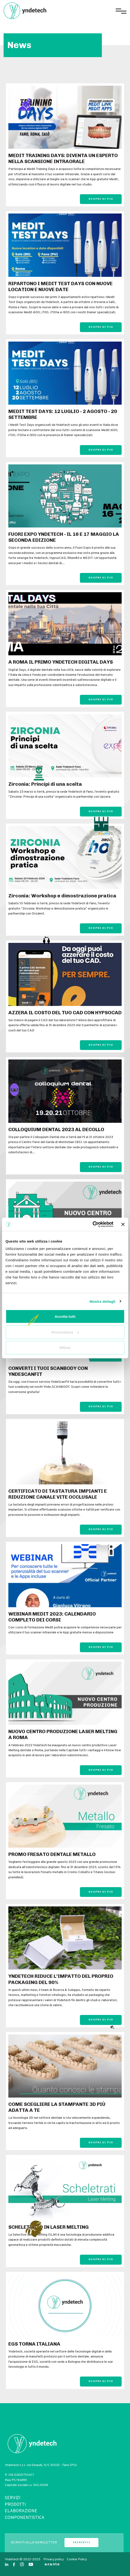 The height and width of the screenshot is (2576, 130). I want to click on switch to previous player's turn, so click(46, 940).